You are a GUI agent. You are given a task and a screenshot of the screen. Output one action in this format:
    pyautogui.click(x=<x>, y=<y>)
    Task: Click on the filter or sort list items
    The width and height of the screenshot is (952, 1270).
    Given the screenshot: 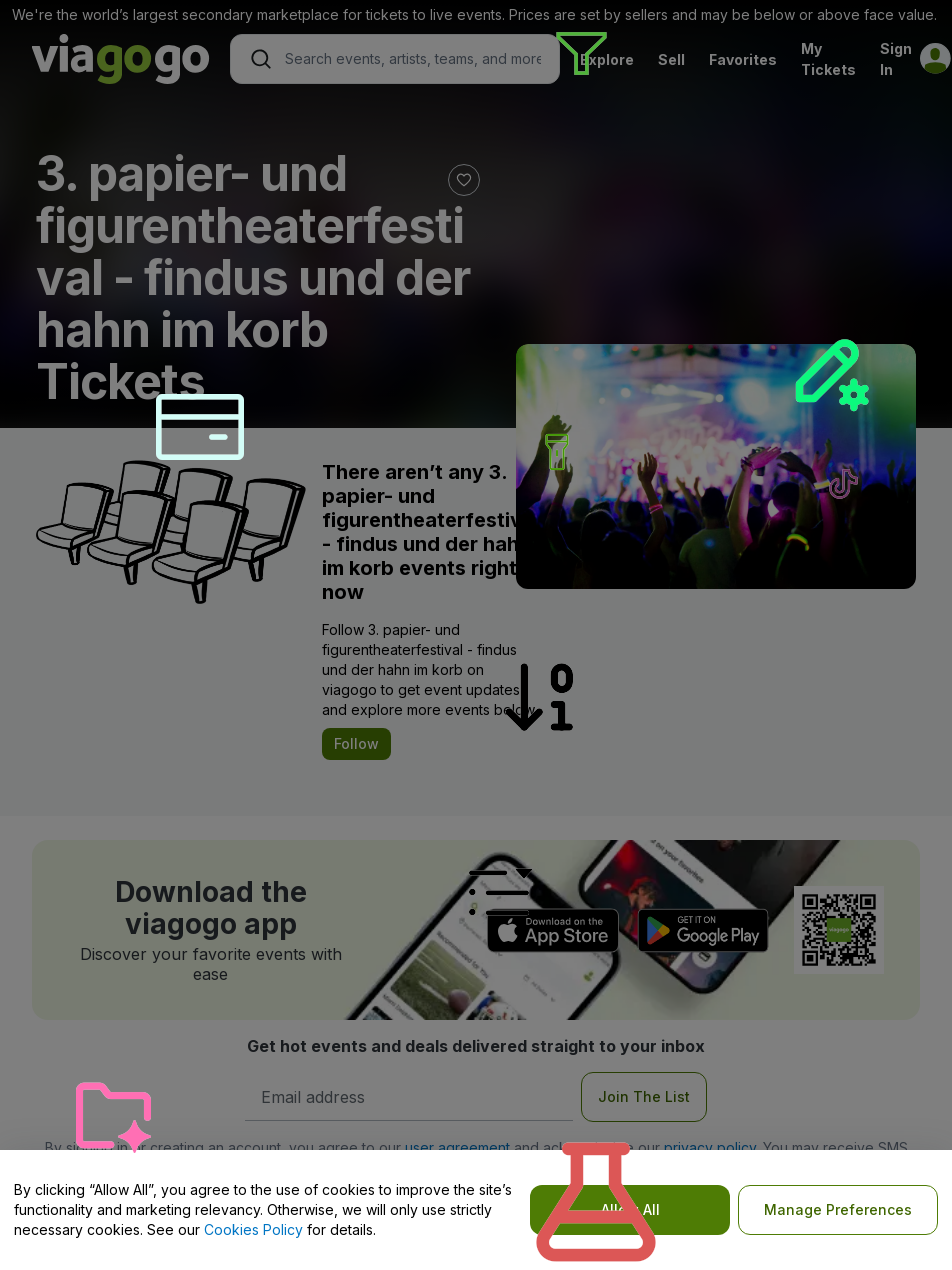 What is the action you would take?
    pyautogui.click(x=581, y=53)
    